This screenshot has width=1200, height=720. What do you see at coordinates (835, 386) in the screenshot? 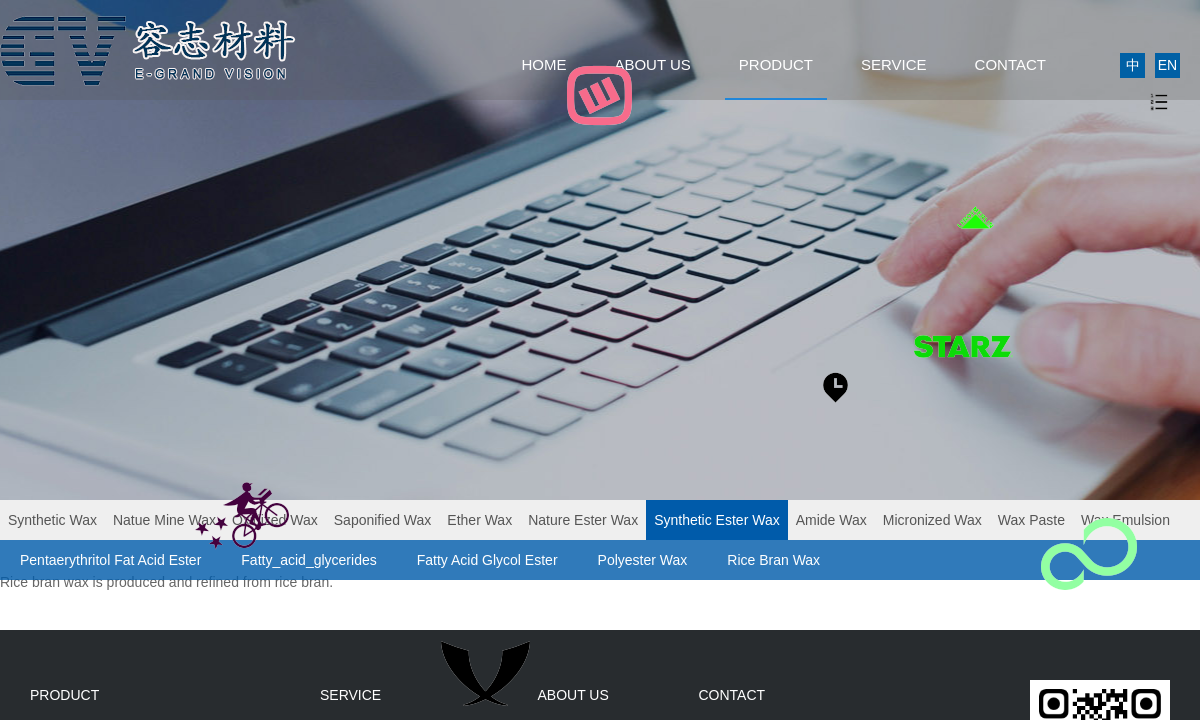
I see `view location history or past visits` at bounding box center [835, 386].